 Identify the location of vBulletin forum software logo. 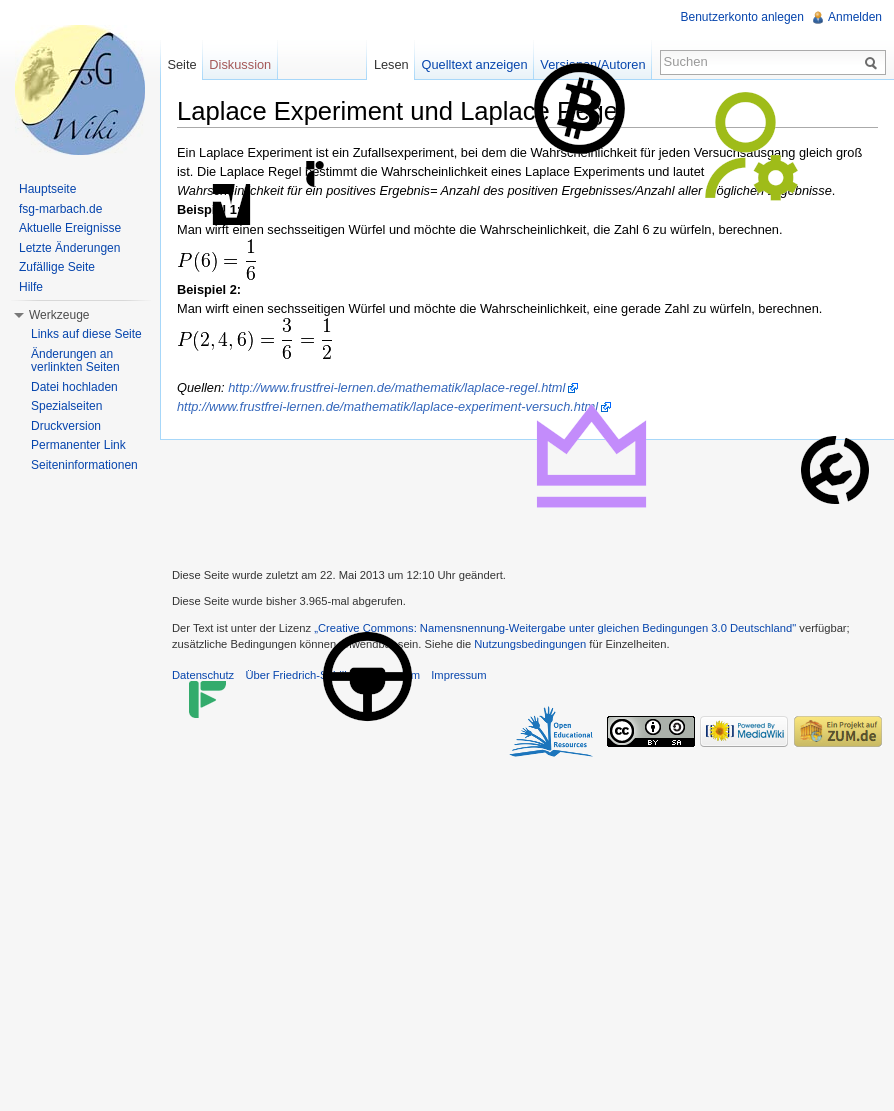
(231, 204).